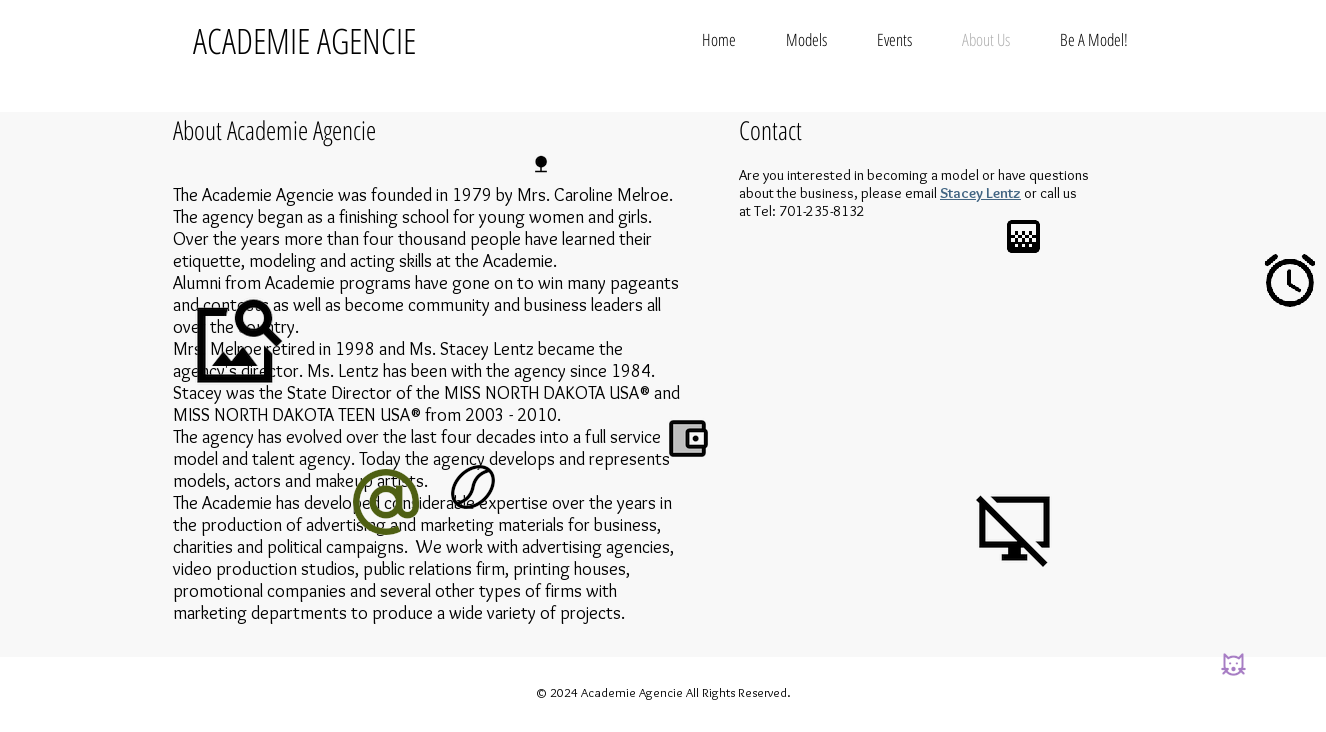 This screenshot has width=1326, height=732. Describe the element at coordinates (239, 341) in the screenshot. I see `search by image or photo` at that location.